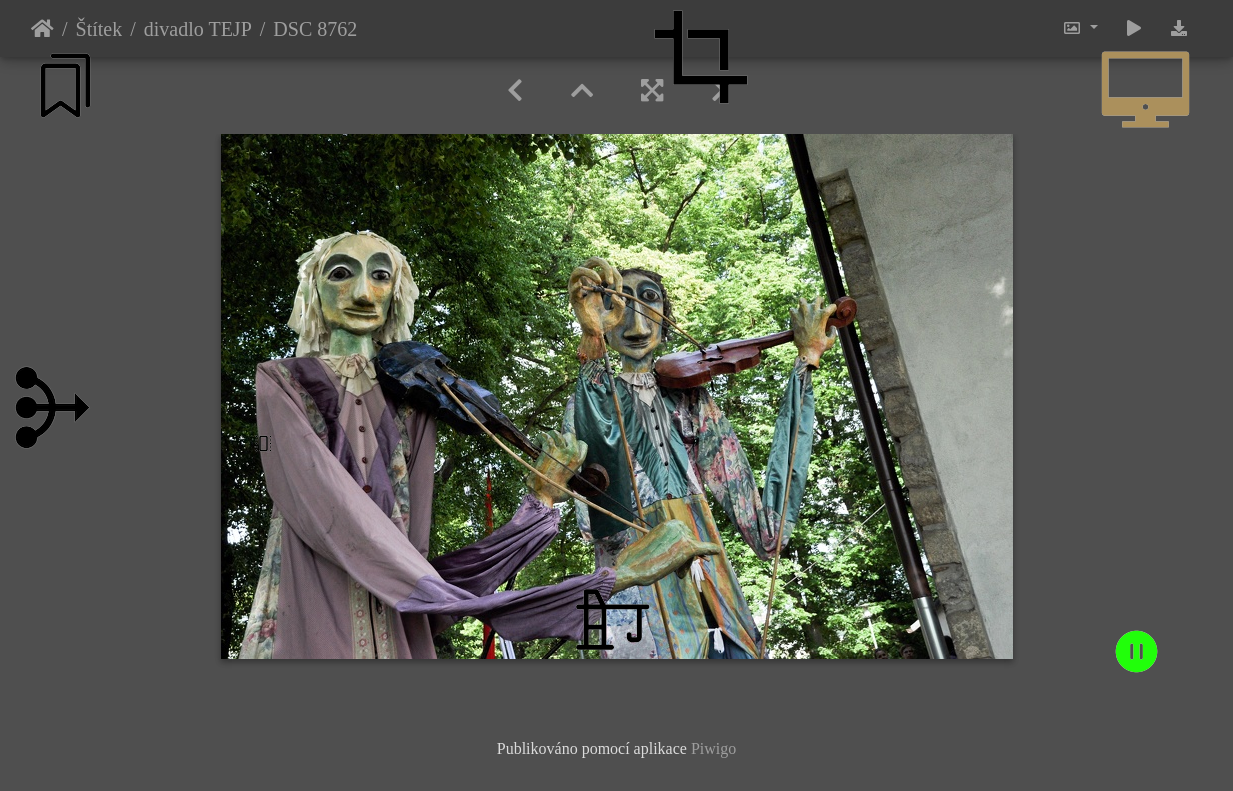 This screenshot has width=1233, height=791. What do you see at coordinates (263, 443) in the screenshot?
I see `view container or box element` at bounding box center [263, 443].